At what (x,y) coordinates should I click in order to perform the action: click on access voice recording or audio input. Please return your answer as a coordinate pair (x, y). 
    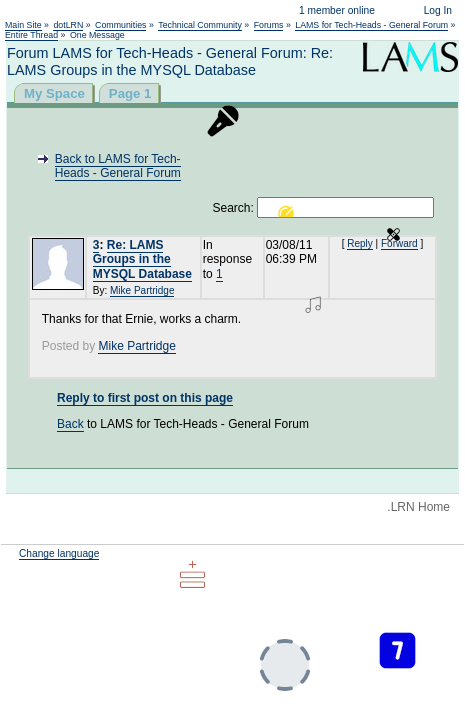
    Looking at the image, I should click on (222, 121).